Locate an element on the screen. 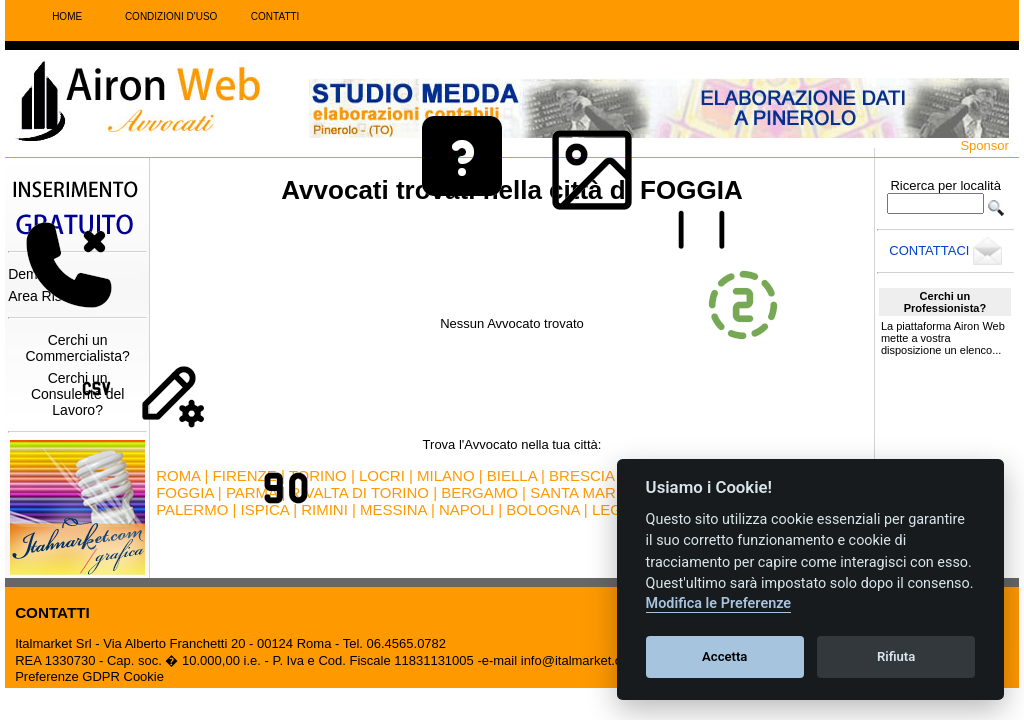 This screenshot has height=720, width=1024. edit settings or preferences is located at coordinates (170, 392).